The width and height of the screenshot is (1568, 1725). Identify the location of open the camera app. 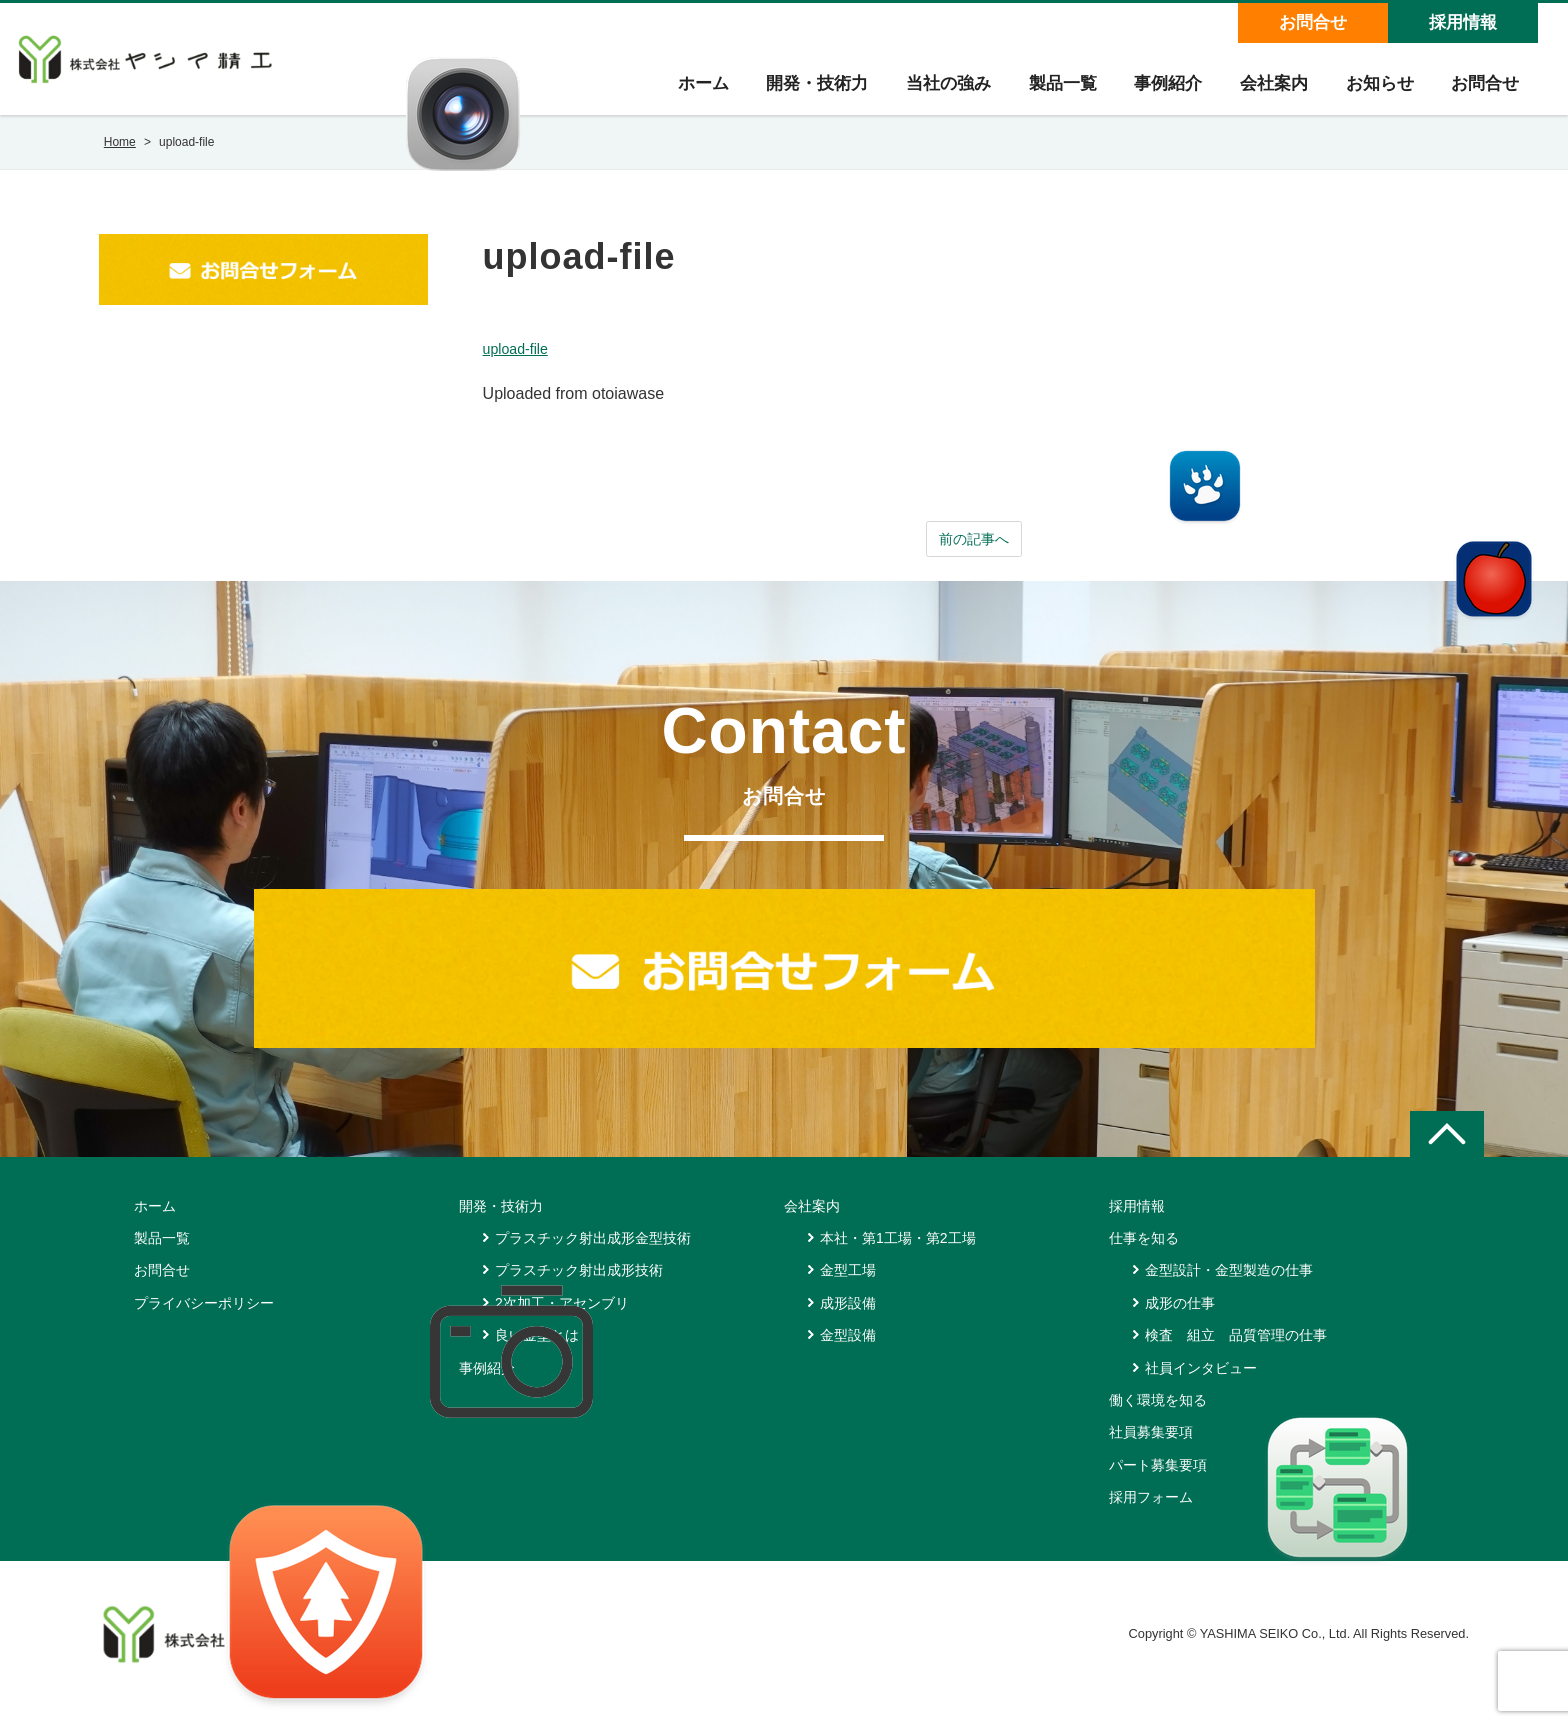
(463, 114).